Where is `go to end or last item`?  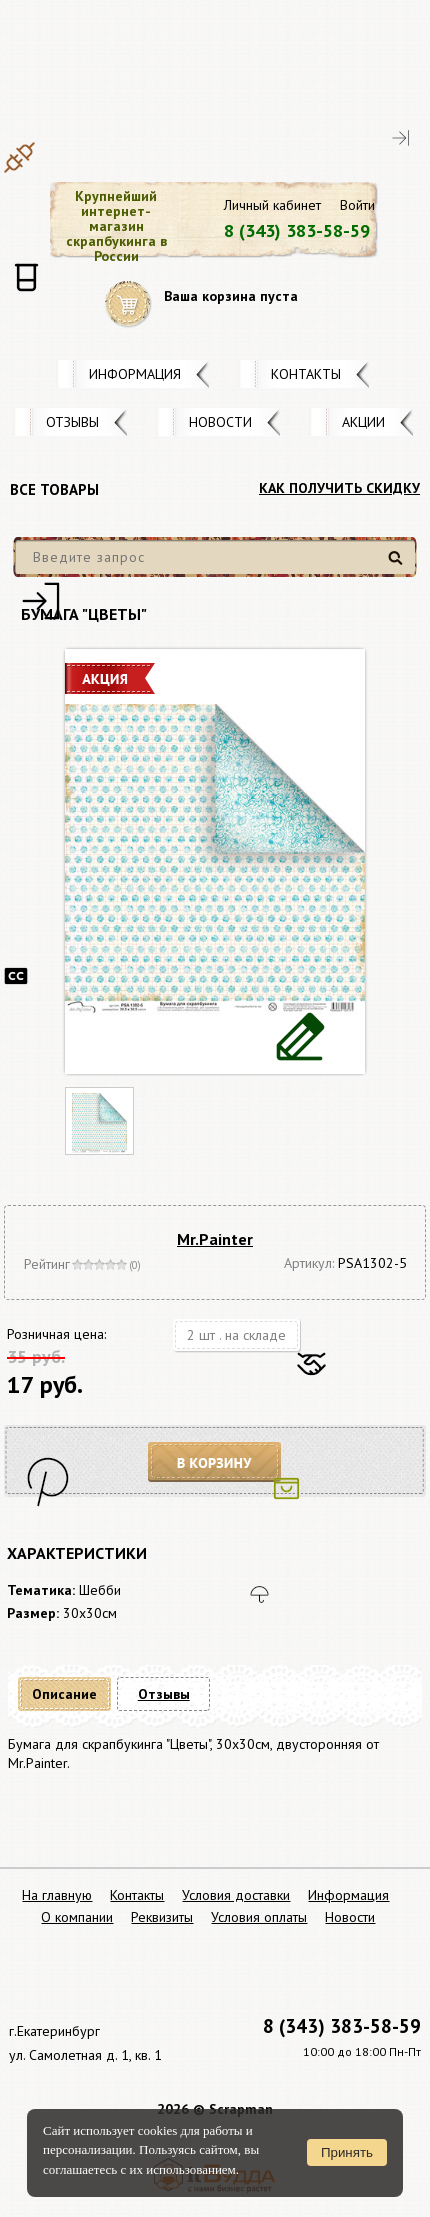 go to end or last item is located at coordinates (401, 138).